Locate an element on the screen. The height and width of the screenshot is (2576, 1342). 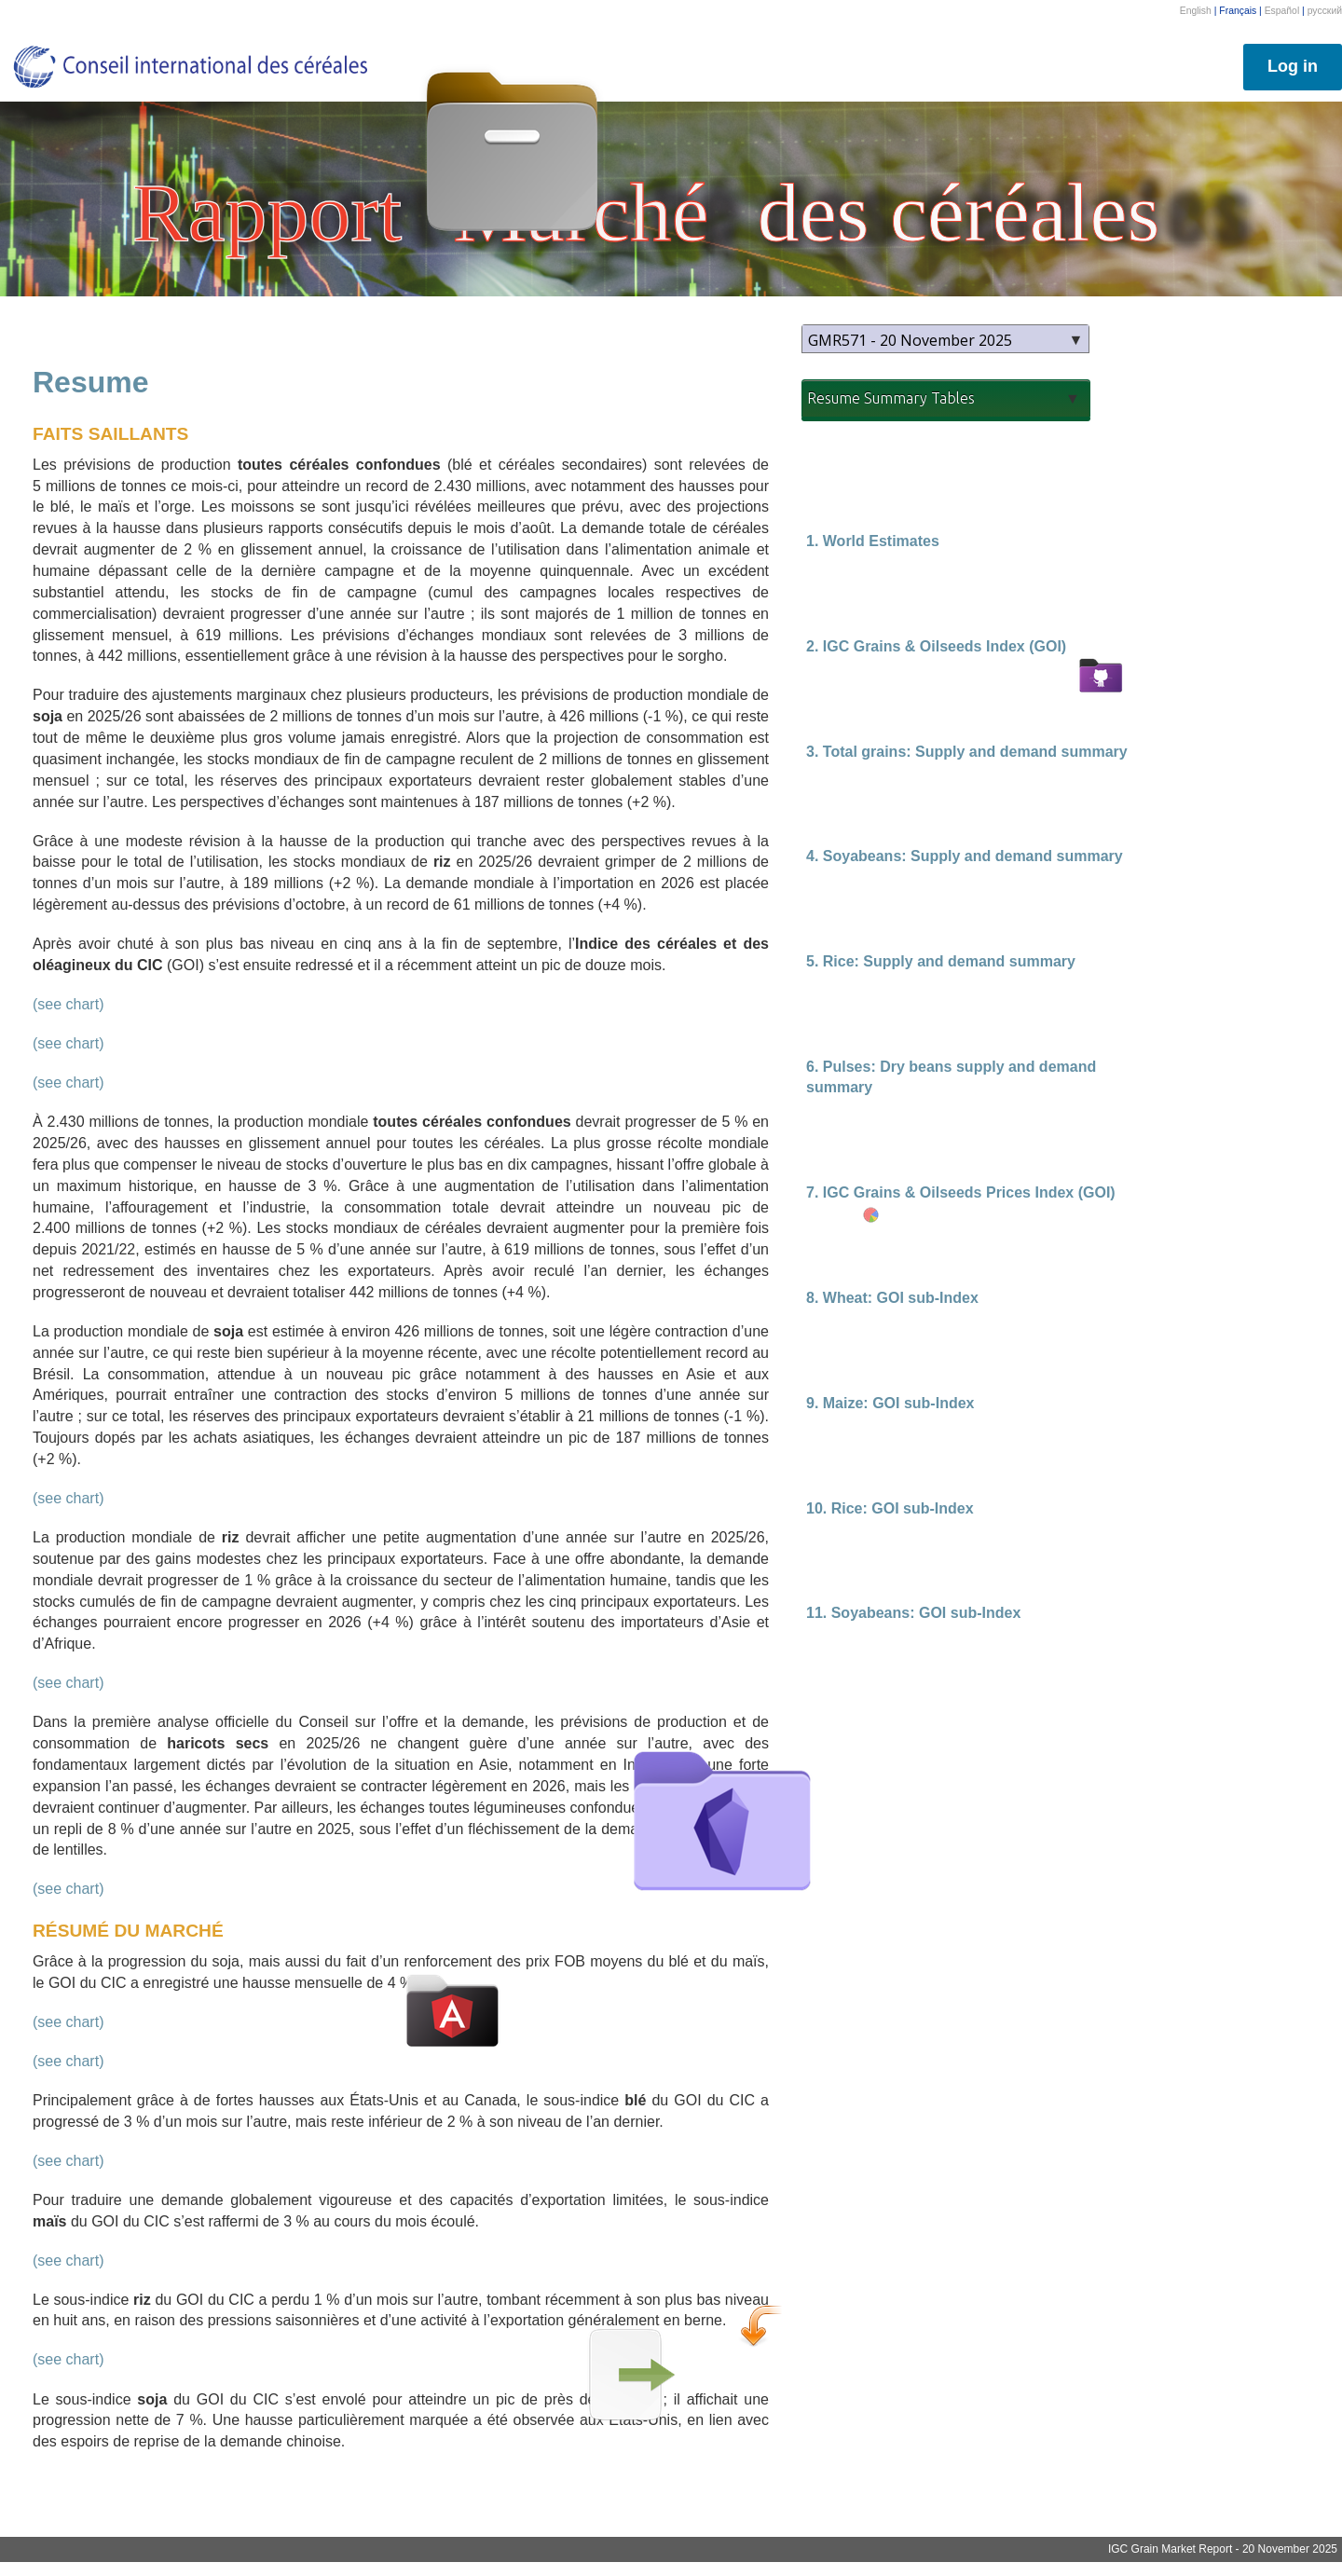
open your obsidian vault folder is located at coordinates (721, 1826).